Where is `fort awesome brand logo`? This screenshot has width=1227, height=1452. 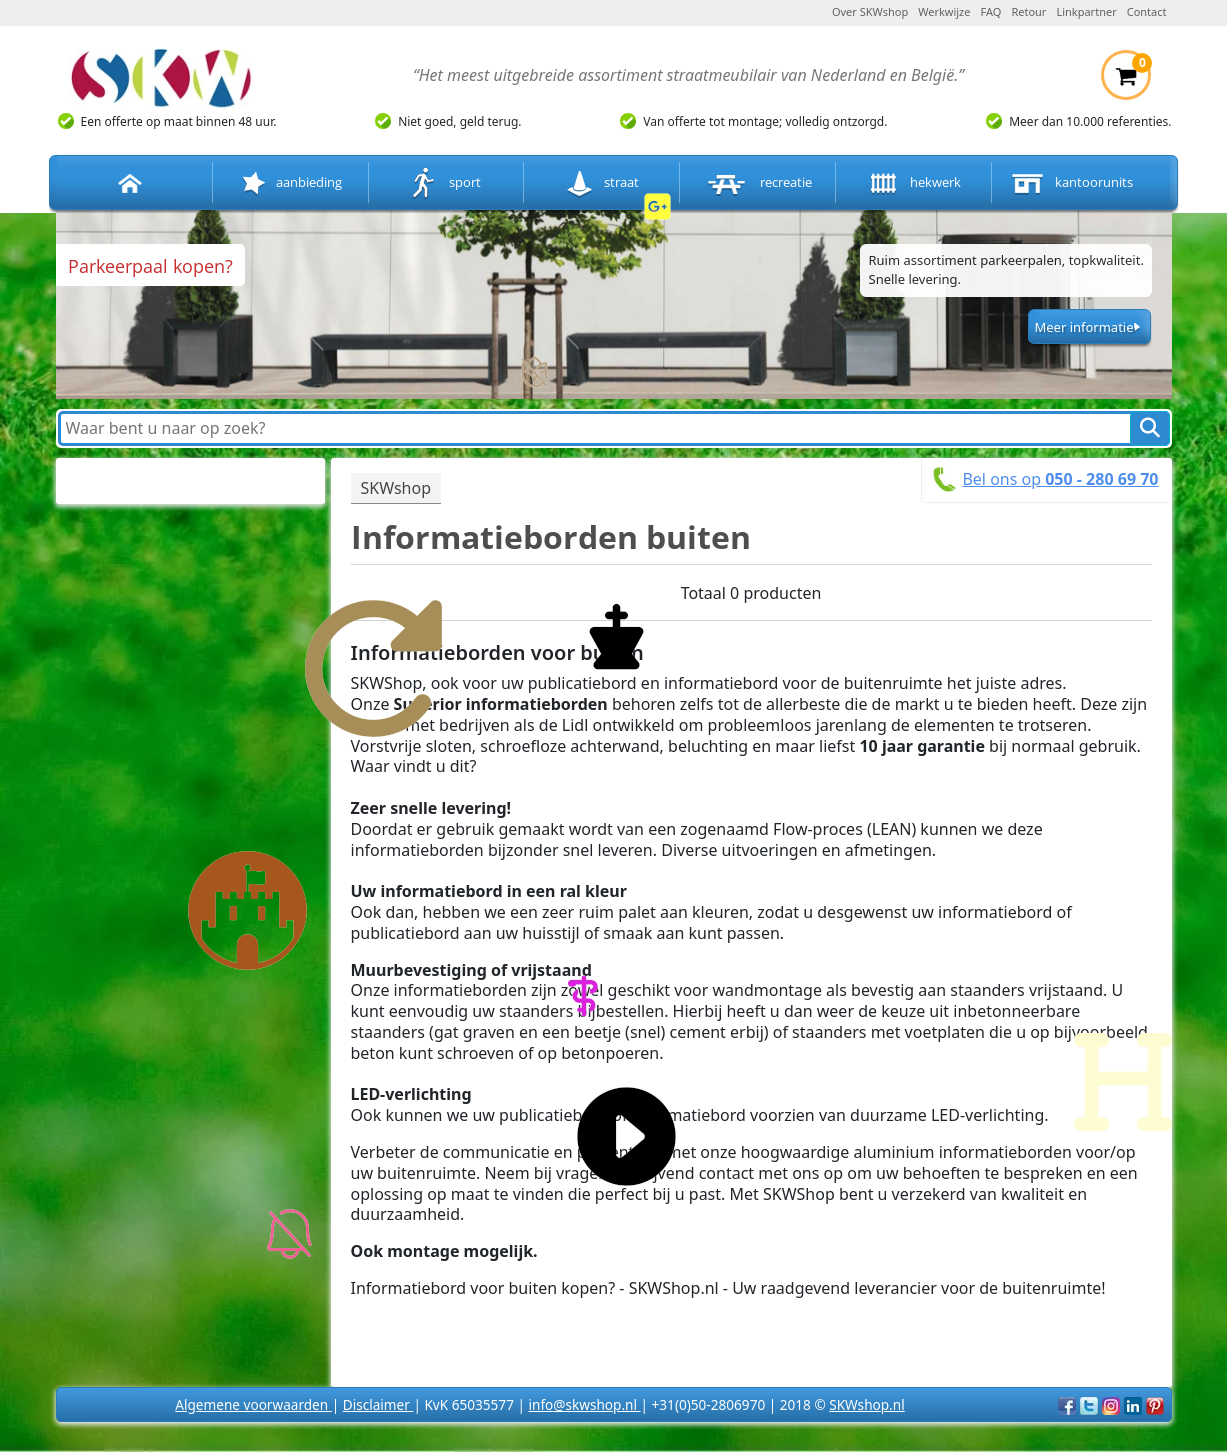 fort awesome brand logo is located at coordinates (247, 910).